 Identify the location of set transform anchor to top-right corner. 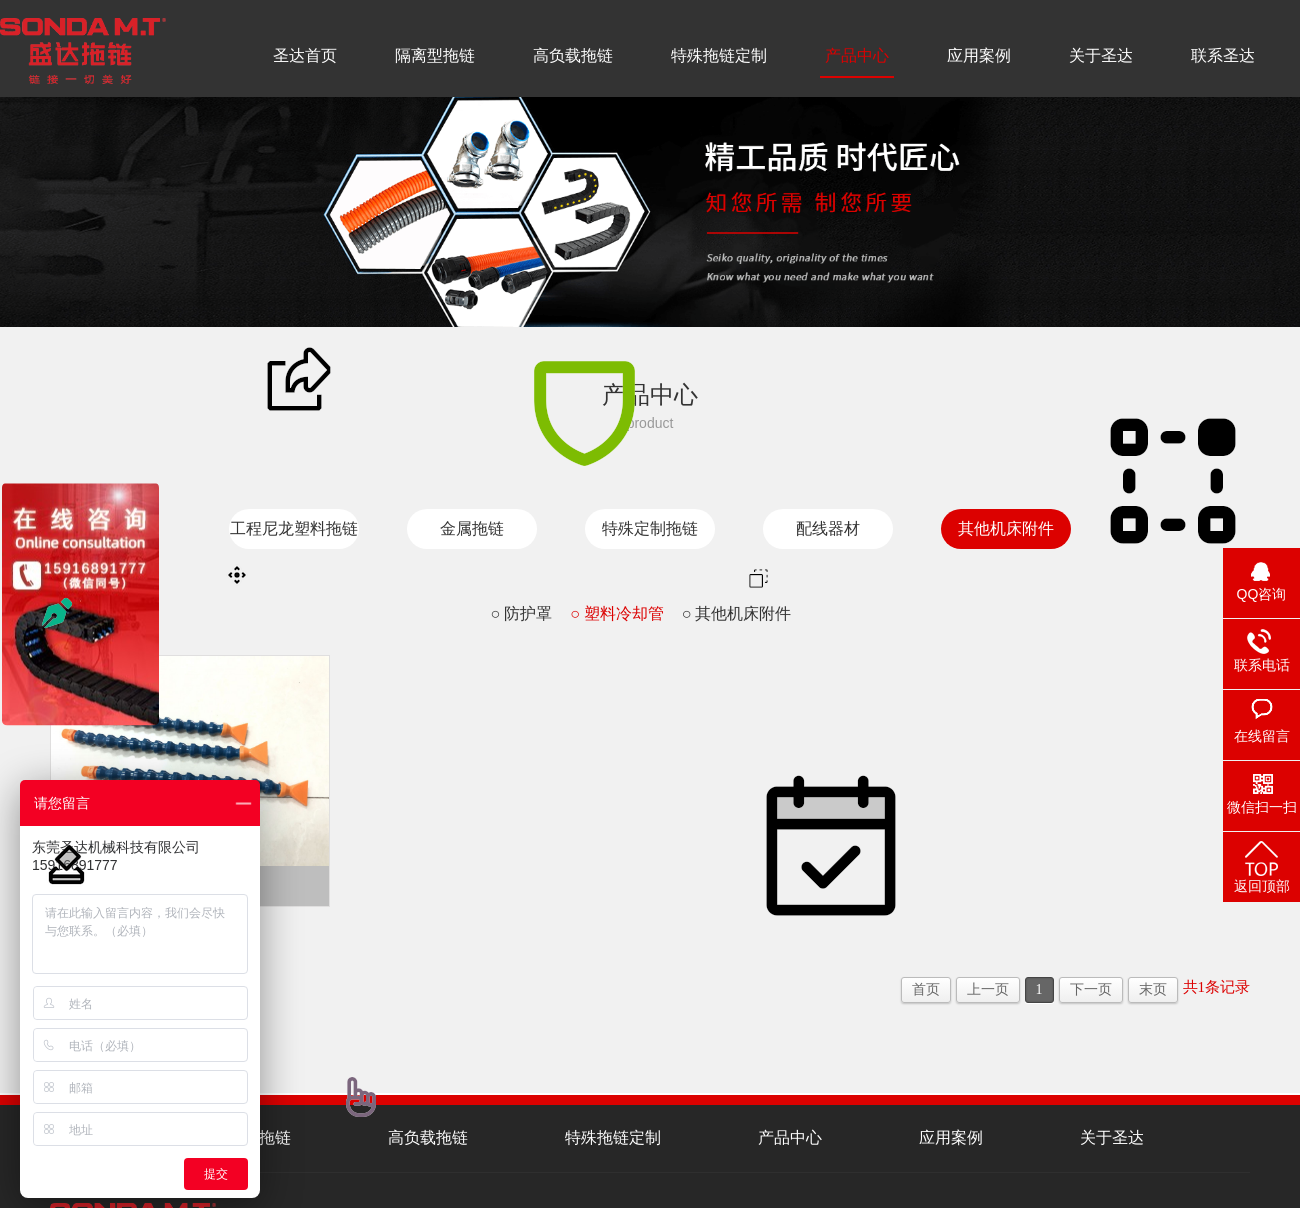
(1173, 481).